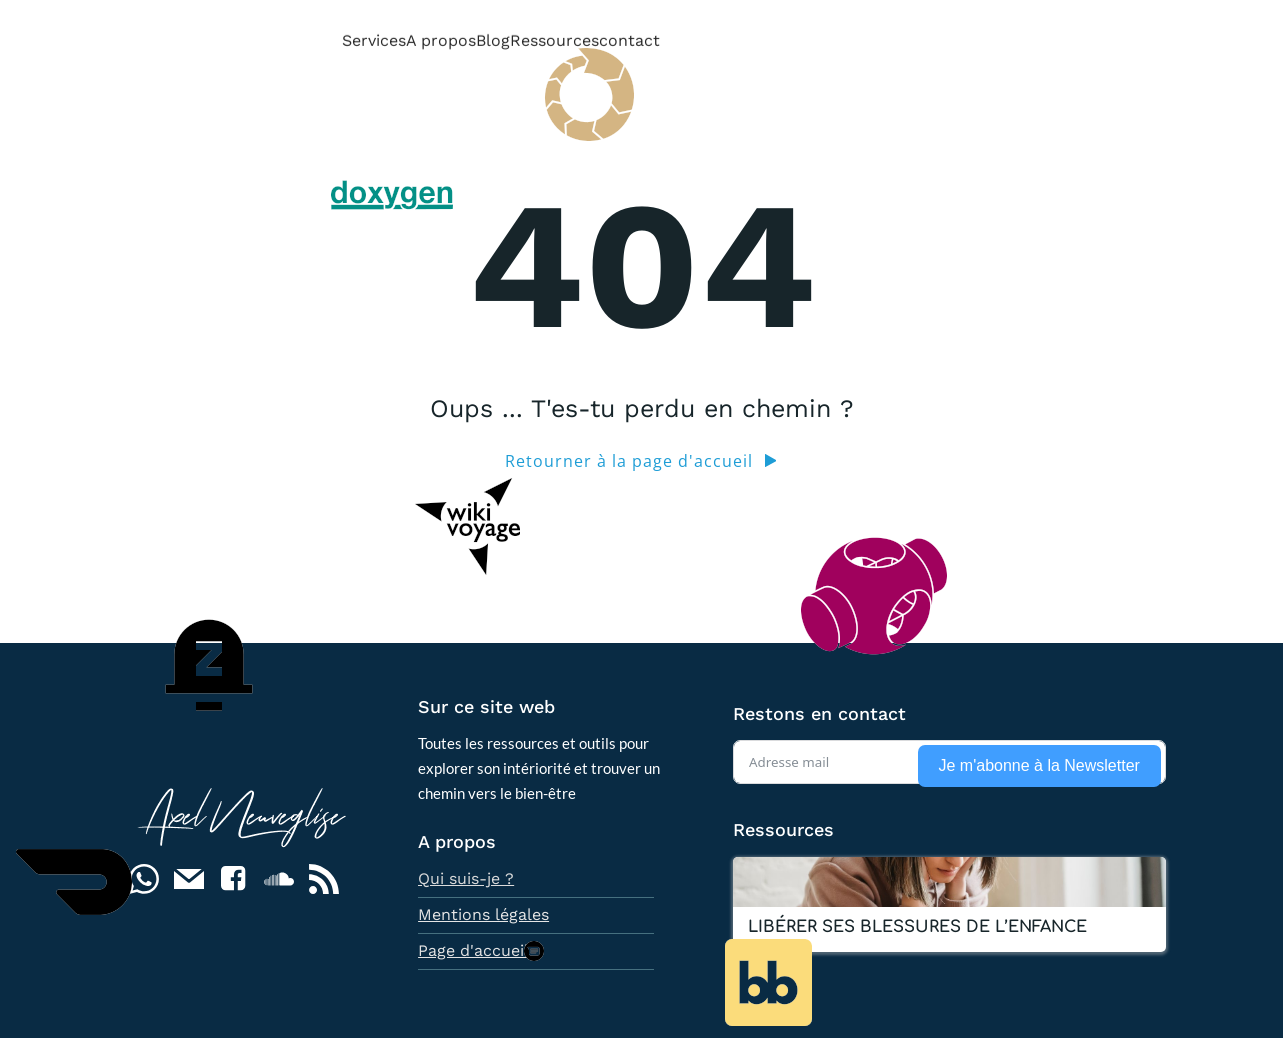 The height and width of the screenshot is (1038, 1283). What do you see at coordinates (467, 526) in the screenshot?
I see `open wikivoyage travel guide` at bounding box center [467, 526].